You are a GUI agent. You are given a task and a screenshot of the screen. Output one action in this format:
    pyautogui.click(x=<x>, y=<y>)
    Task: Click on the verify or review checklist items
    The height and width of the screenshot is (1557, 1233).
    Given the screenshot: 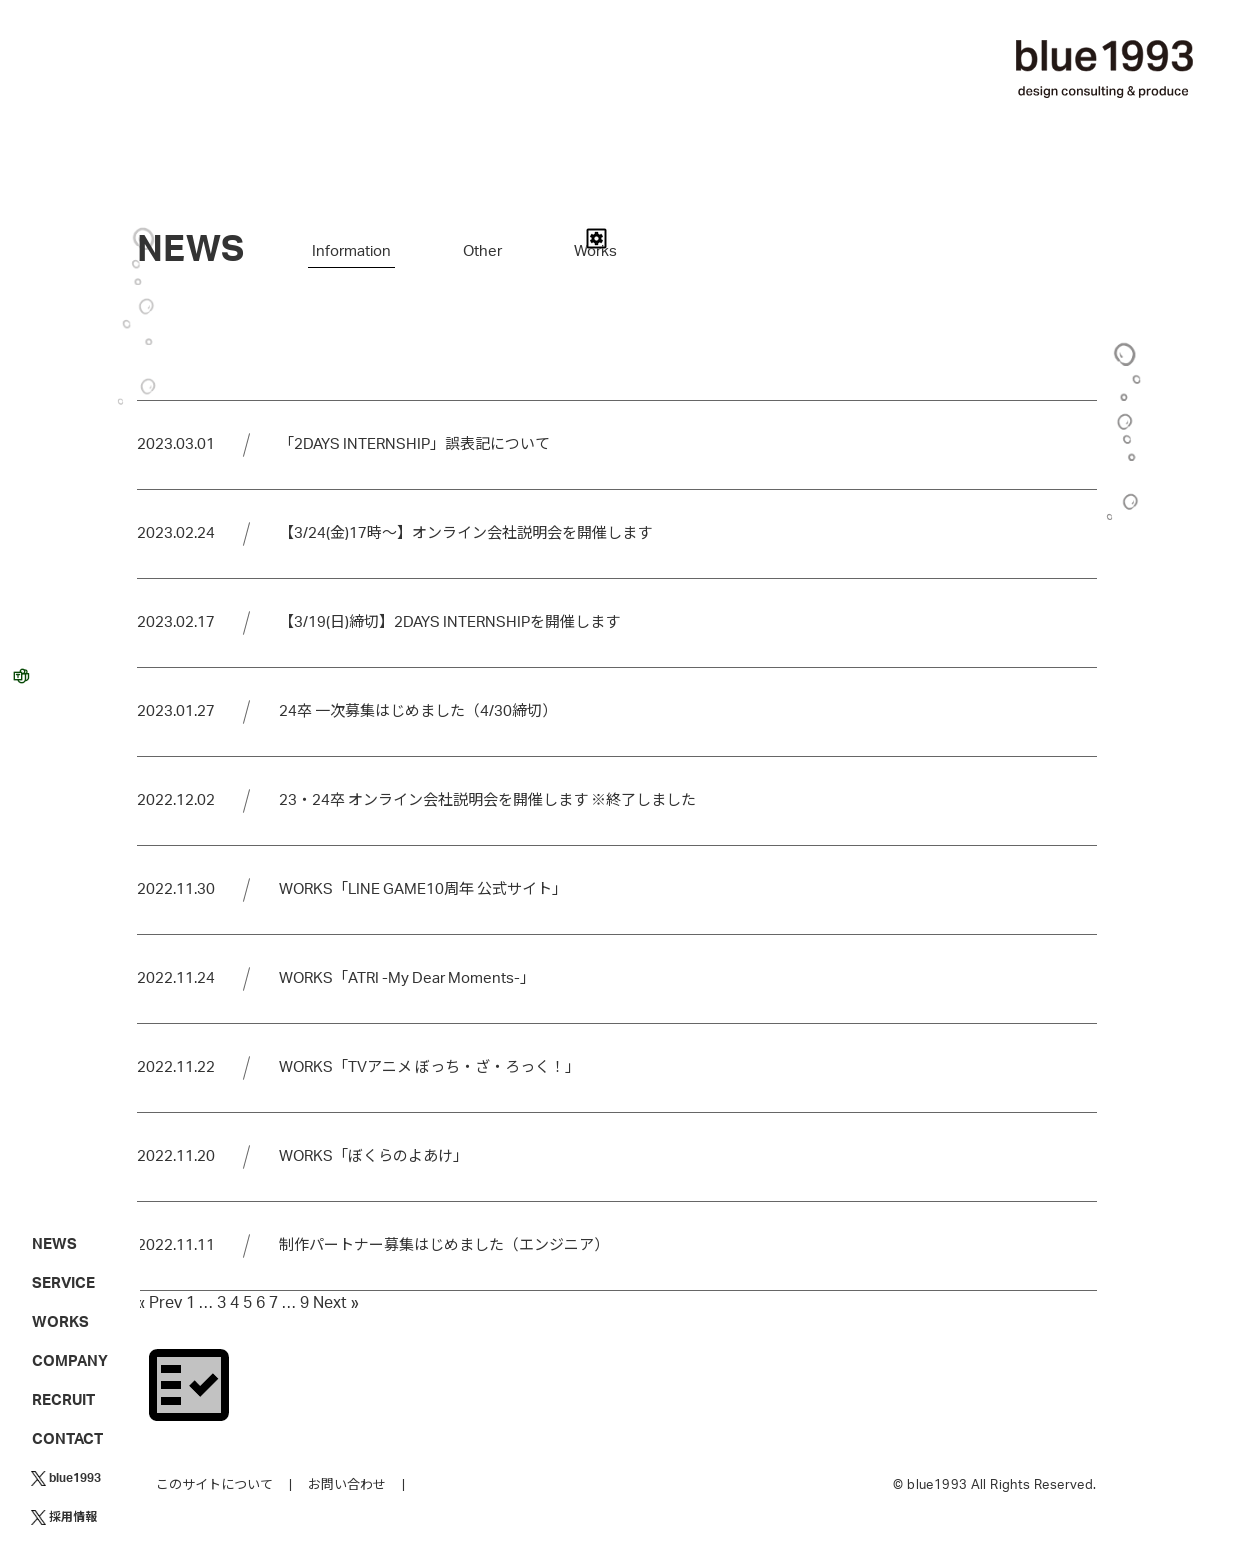 What is the action you would take?
    pyautogui.click(x=189, y=1385)
    